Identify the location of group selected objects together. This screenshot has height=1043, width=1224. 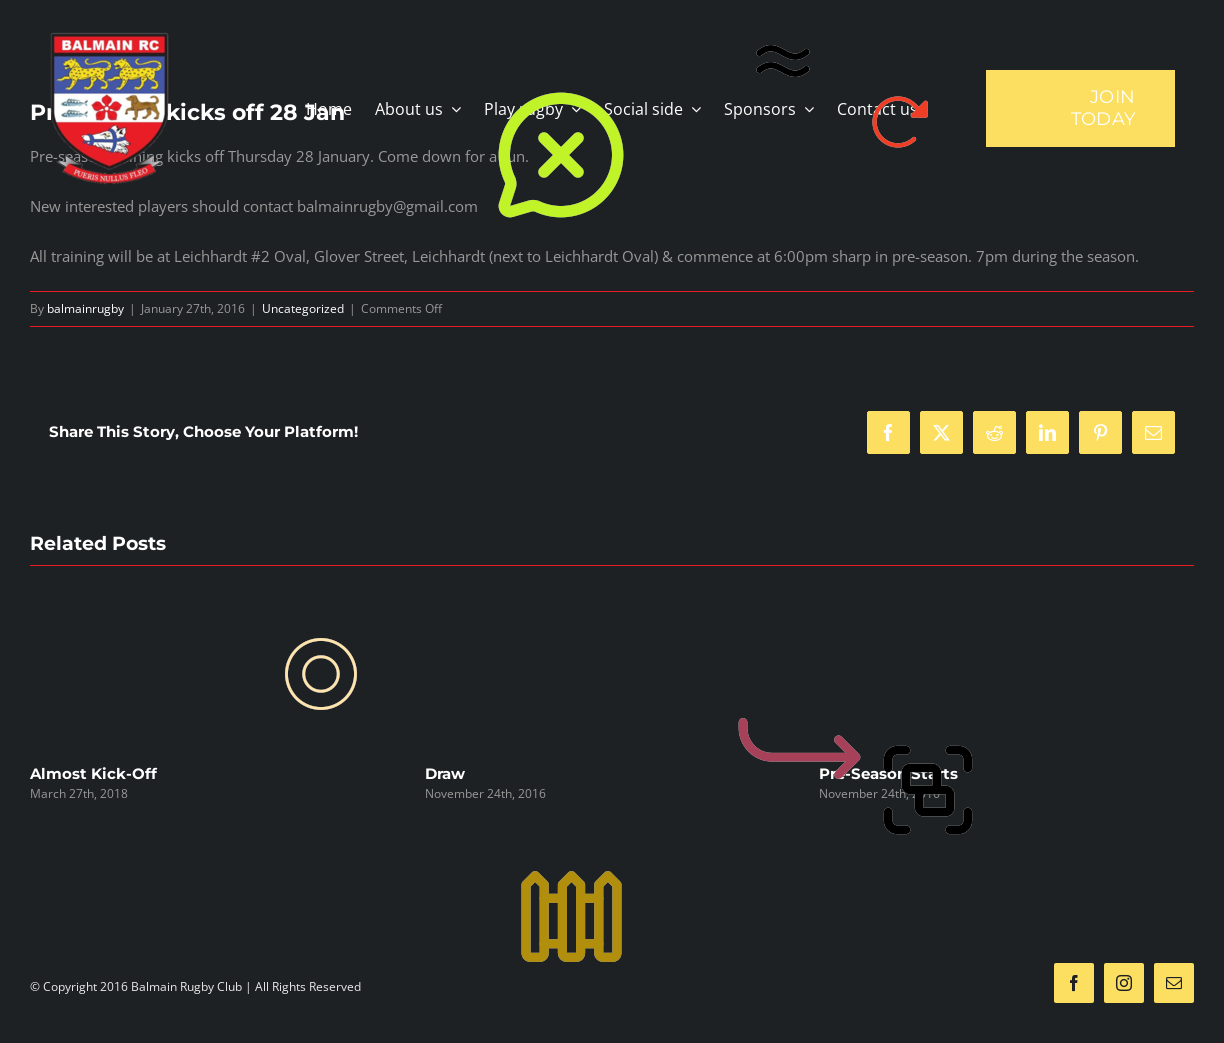
(928, 790).